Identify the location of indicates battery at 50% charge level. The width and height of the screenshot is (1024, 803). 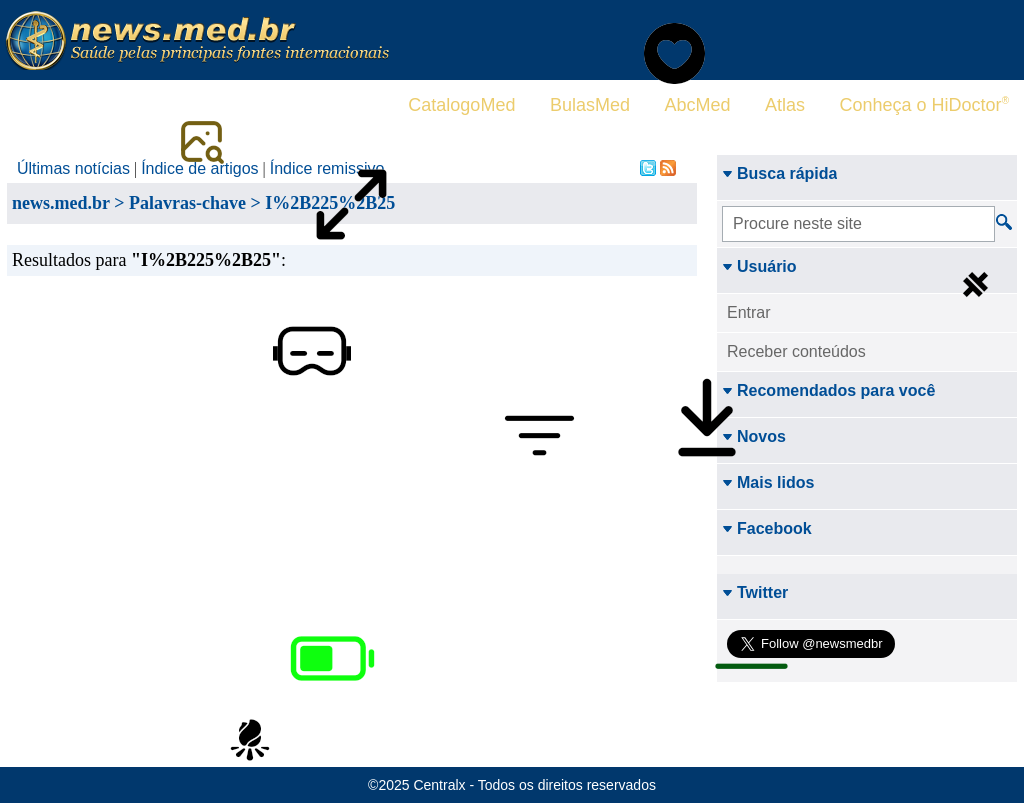
(332, 658).